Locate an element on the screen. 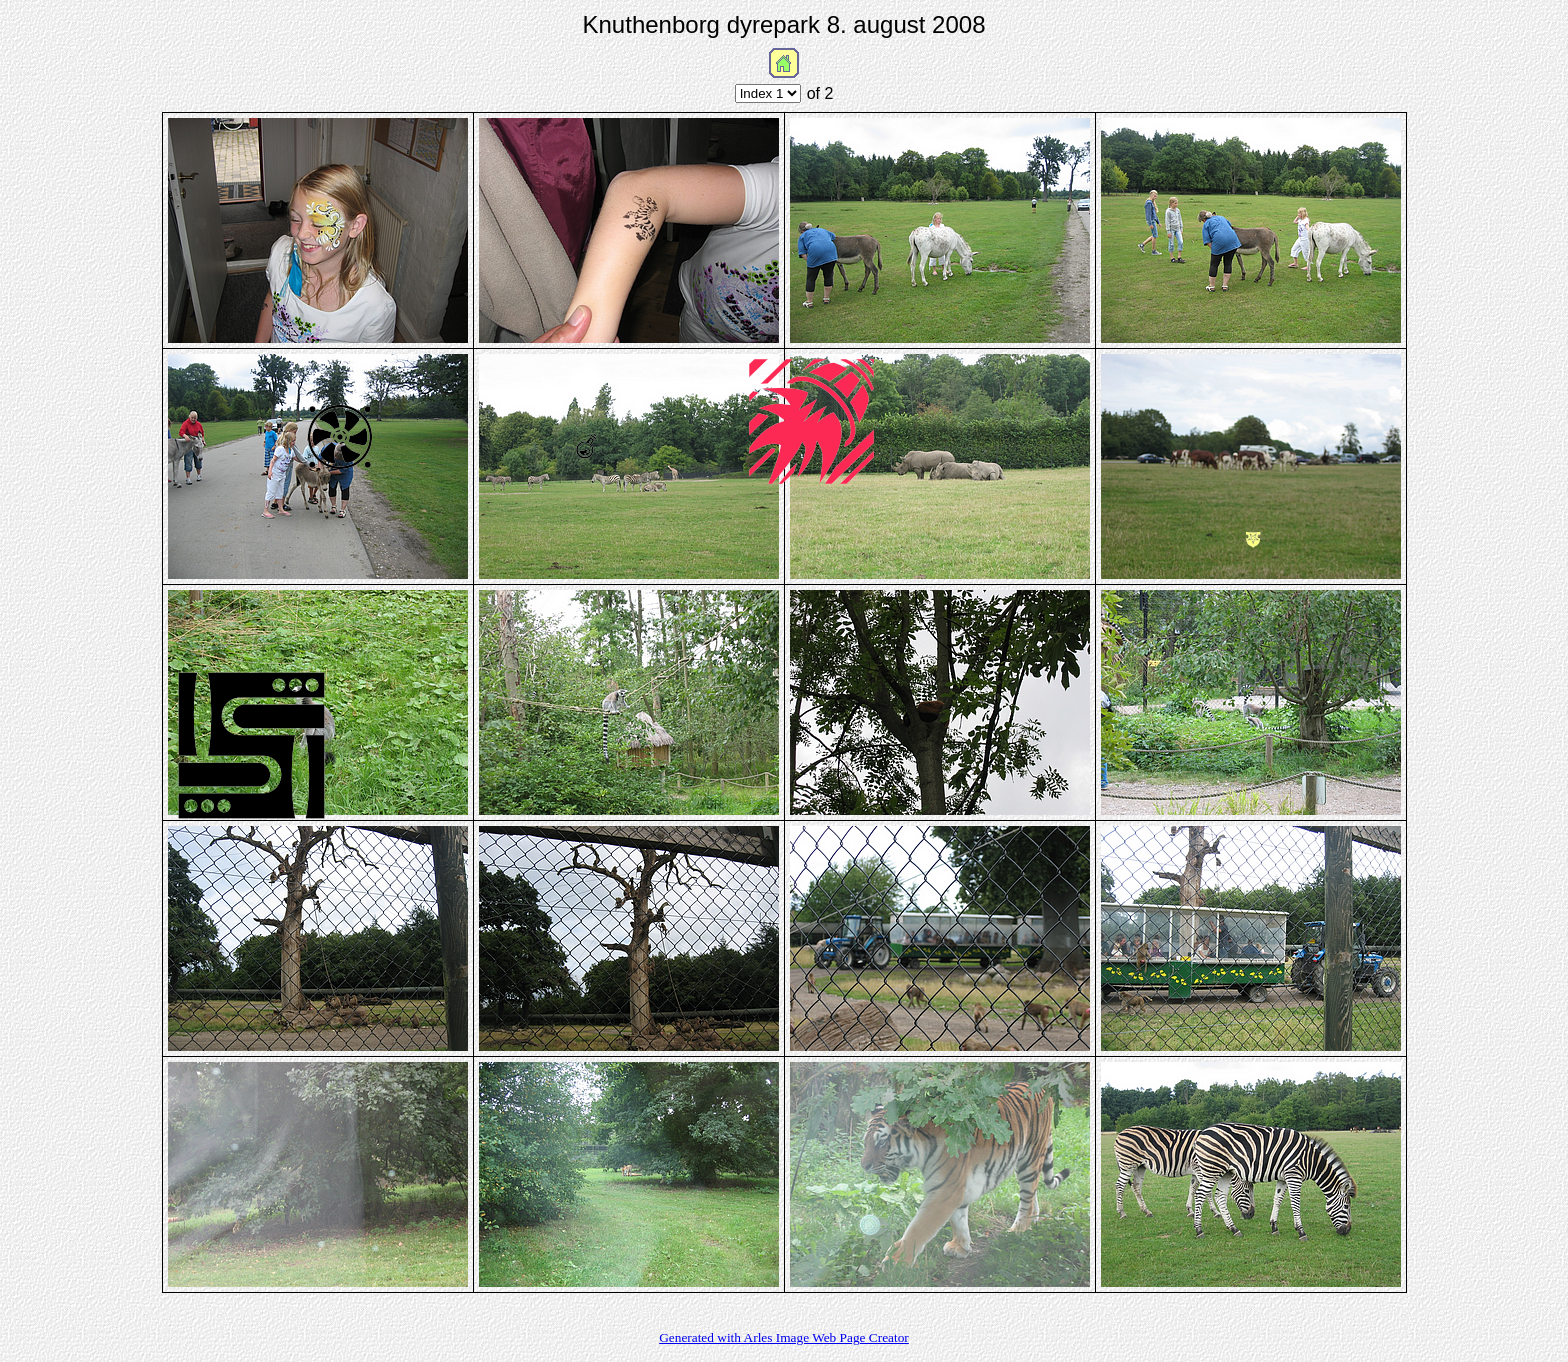 The height and width of the screenshot is (1362, 1568). use a health or mana potion is located at coordinates (587, 446).